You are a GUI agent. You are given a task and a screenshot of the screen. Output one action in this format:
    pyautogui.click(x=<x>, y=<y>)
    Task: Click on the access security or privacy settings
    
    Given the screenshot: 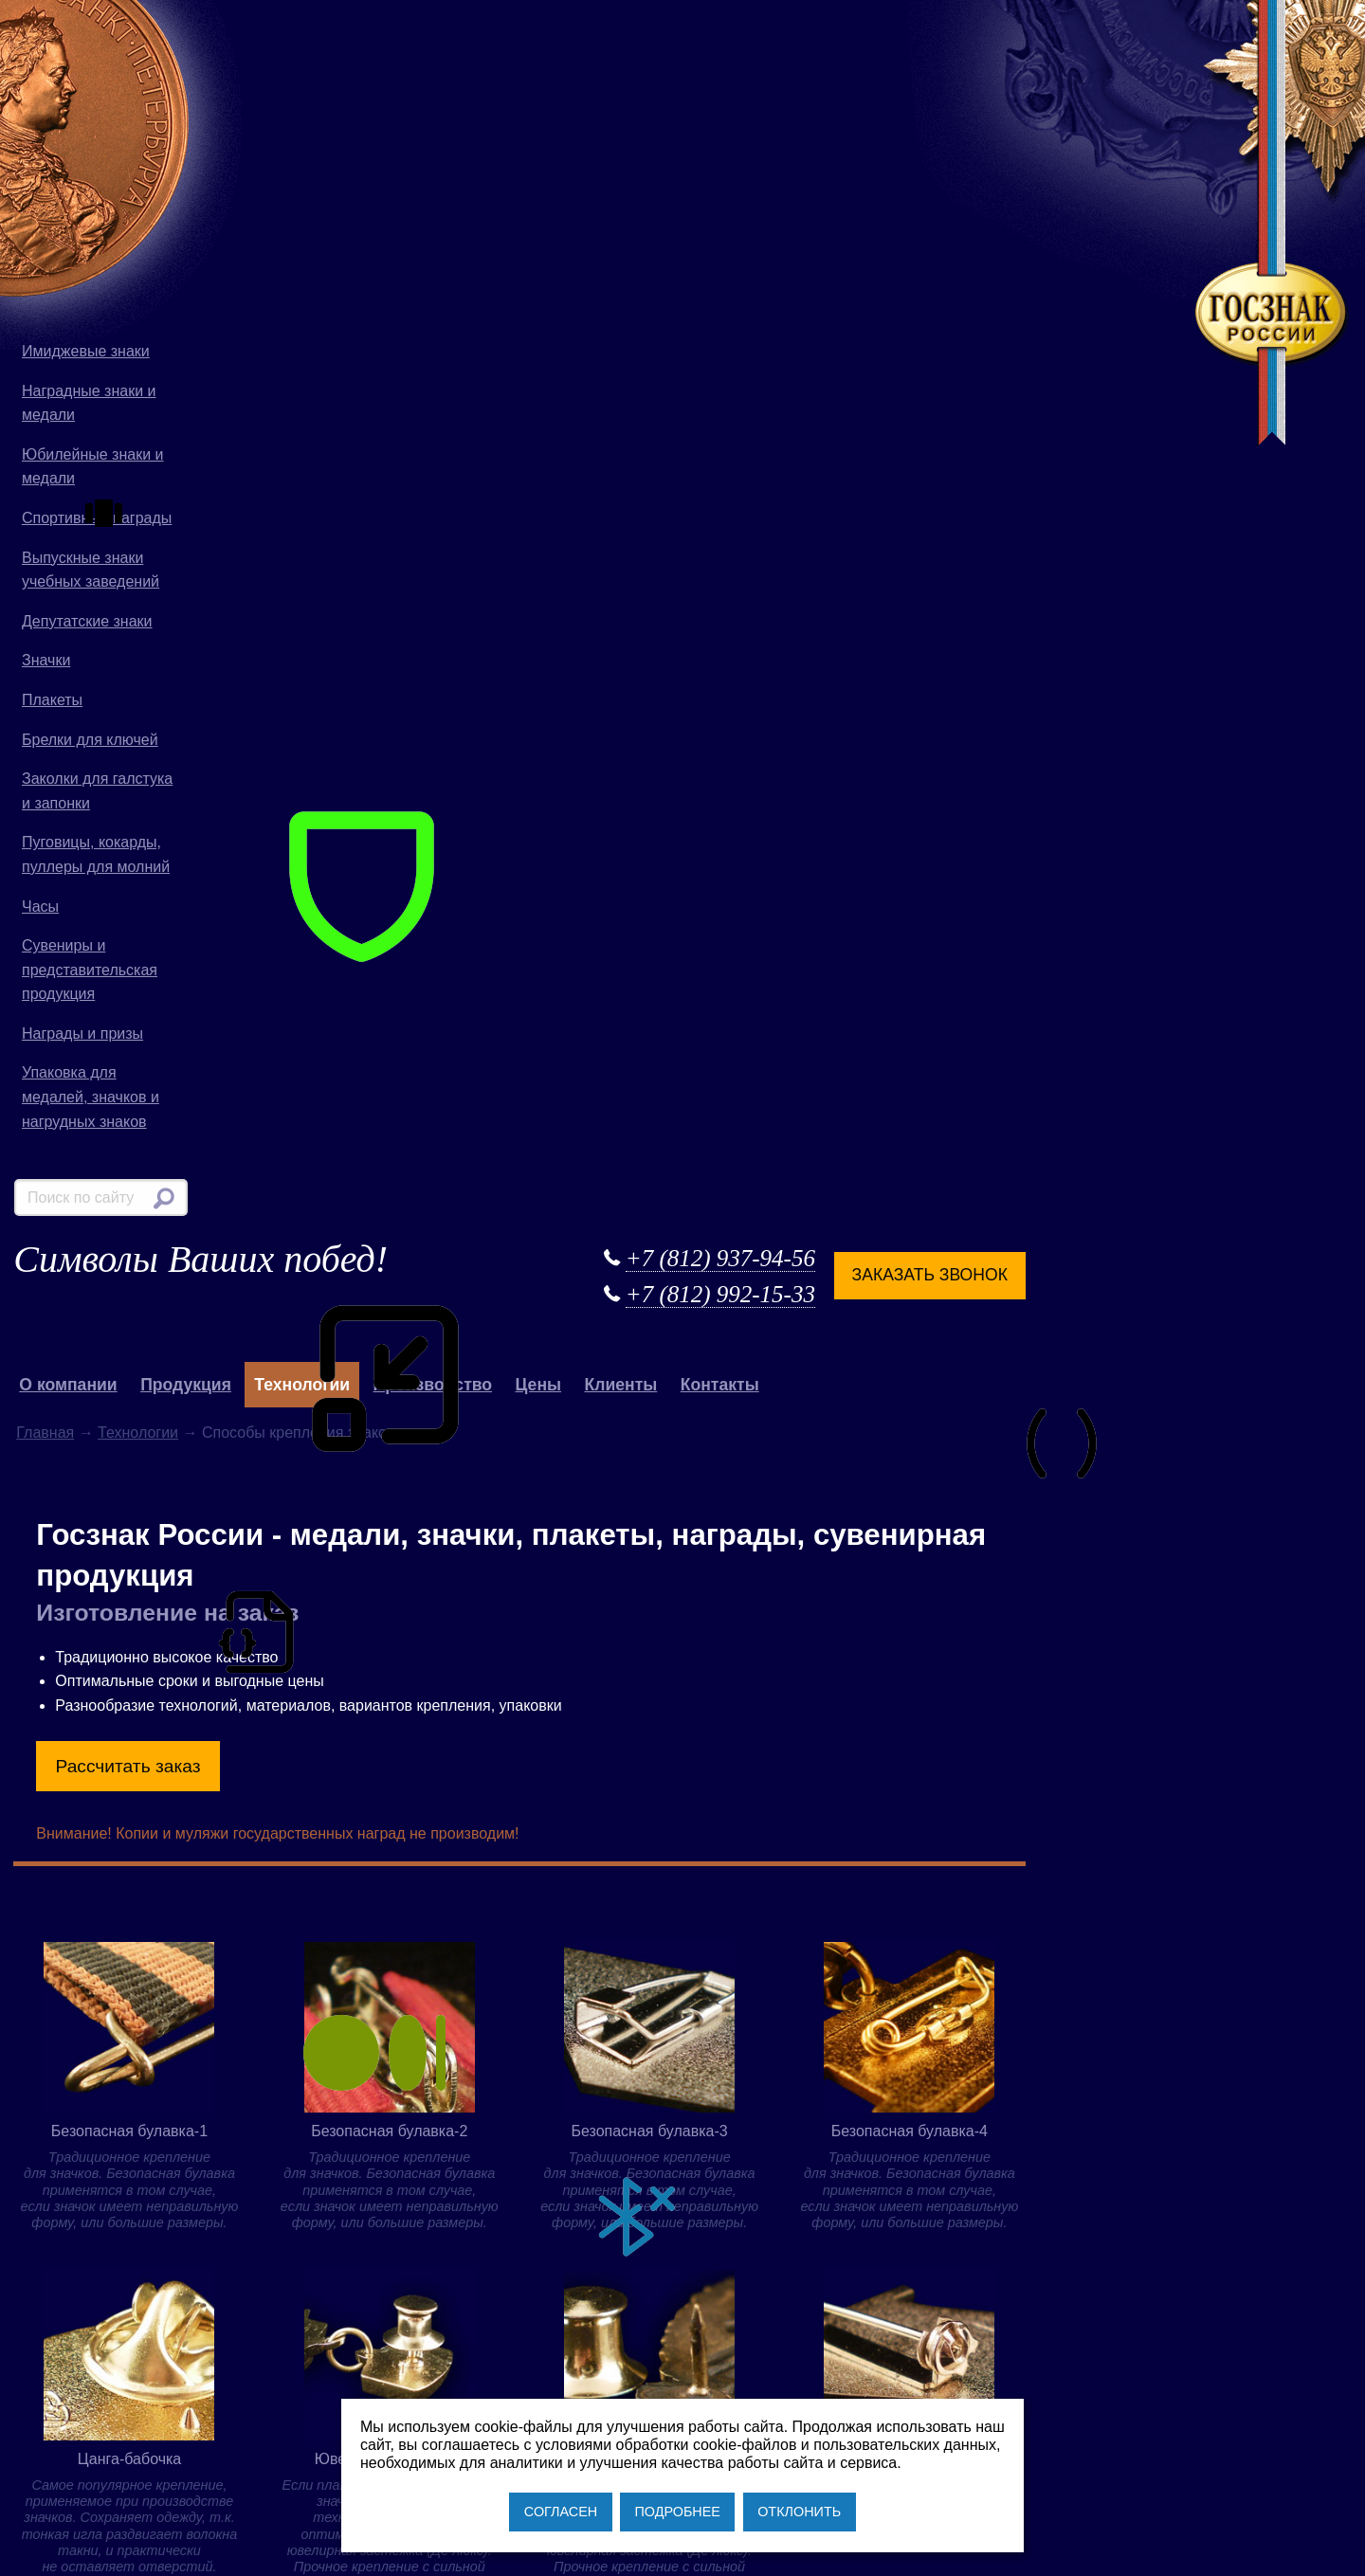 What is the action you would take?
    pyautogui.click(x=361, y=878)
    